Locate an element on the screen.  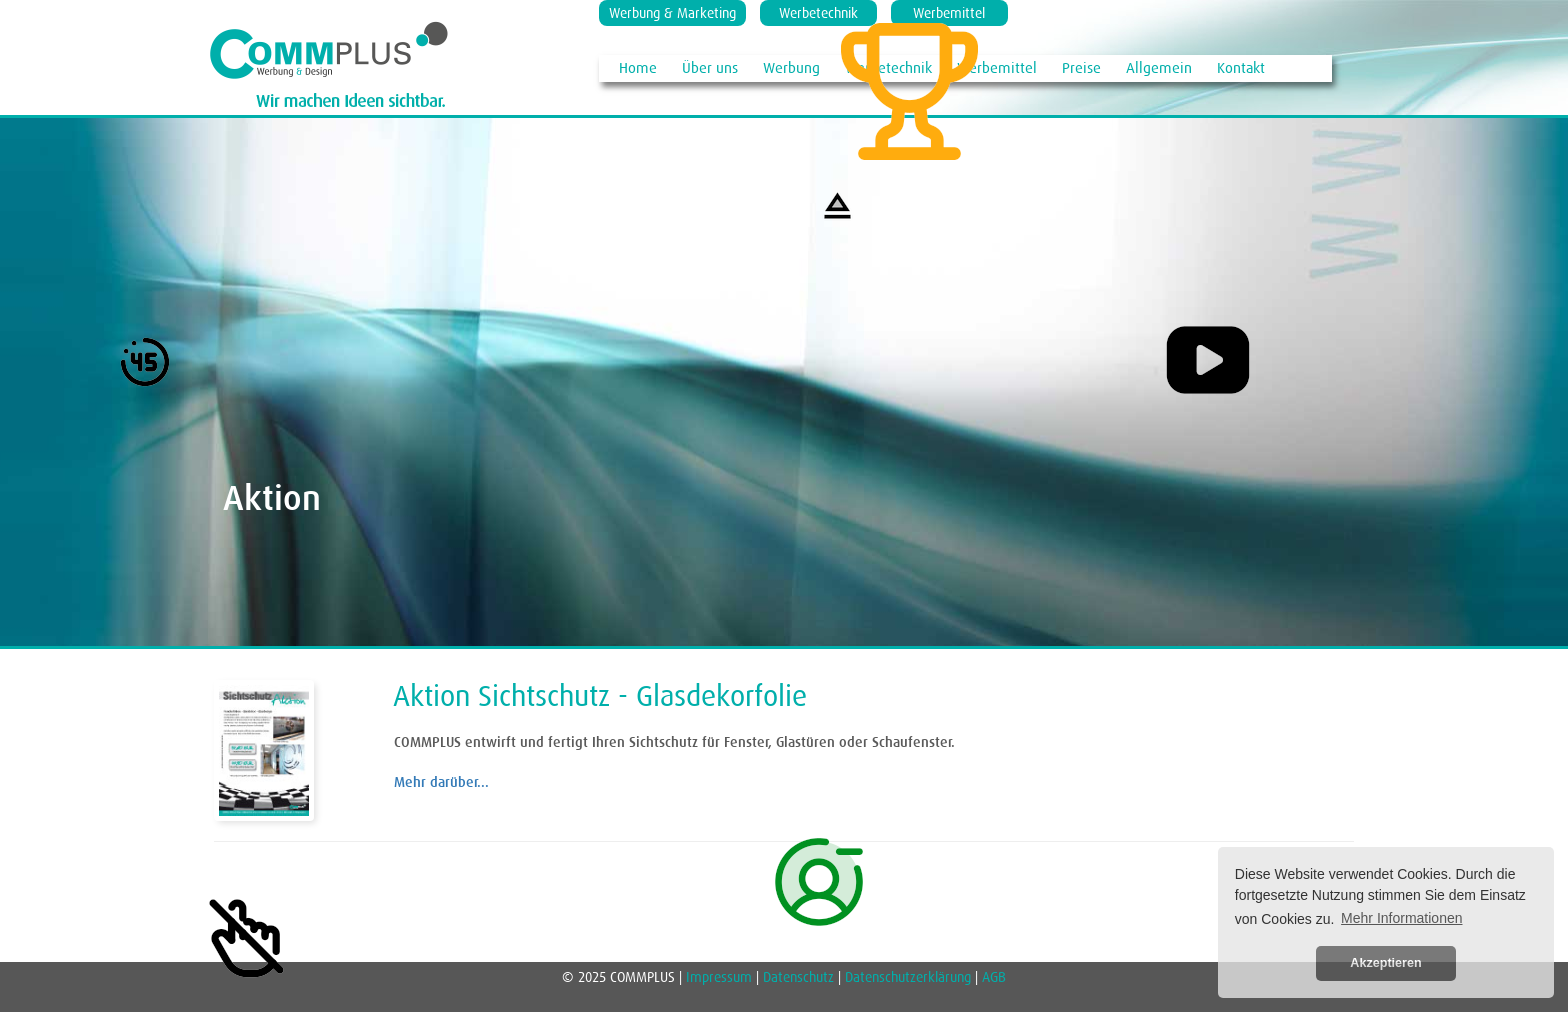
view achievements or awards is located at coordinates (909, 91).